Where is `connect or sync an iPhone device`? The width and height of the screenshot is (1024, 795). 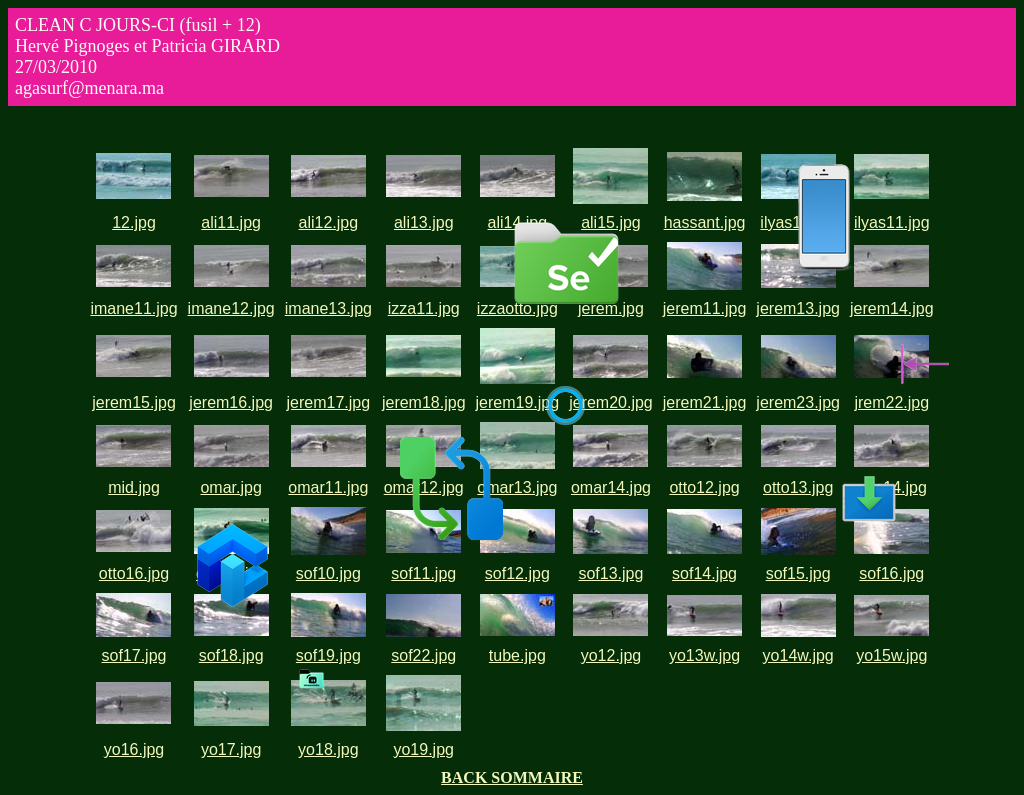
connect or sync an iPhone device is located at coordinates (824, 218).